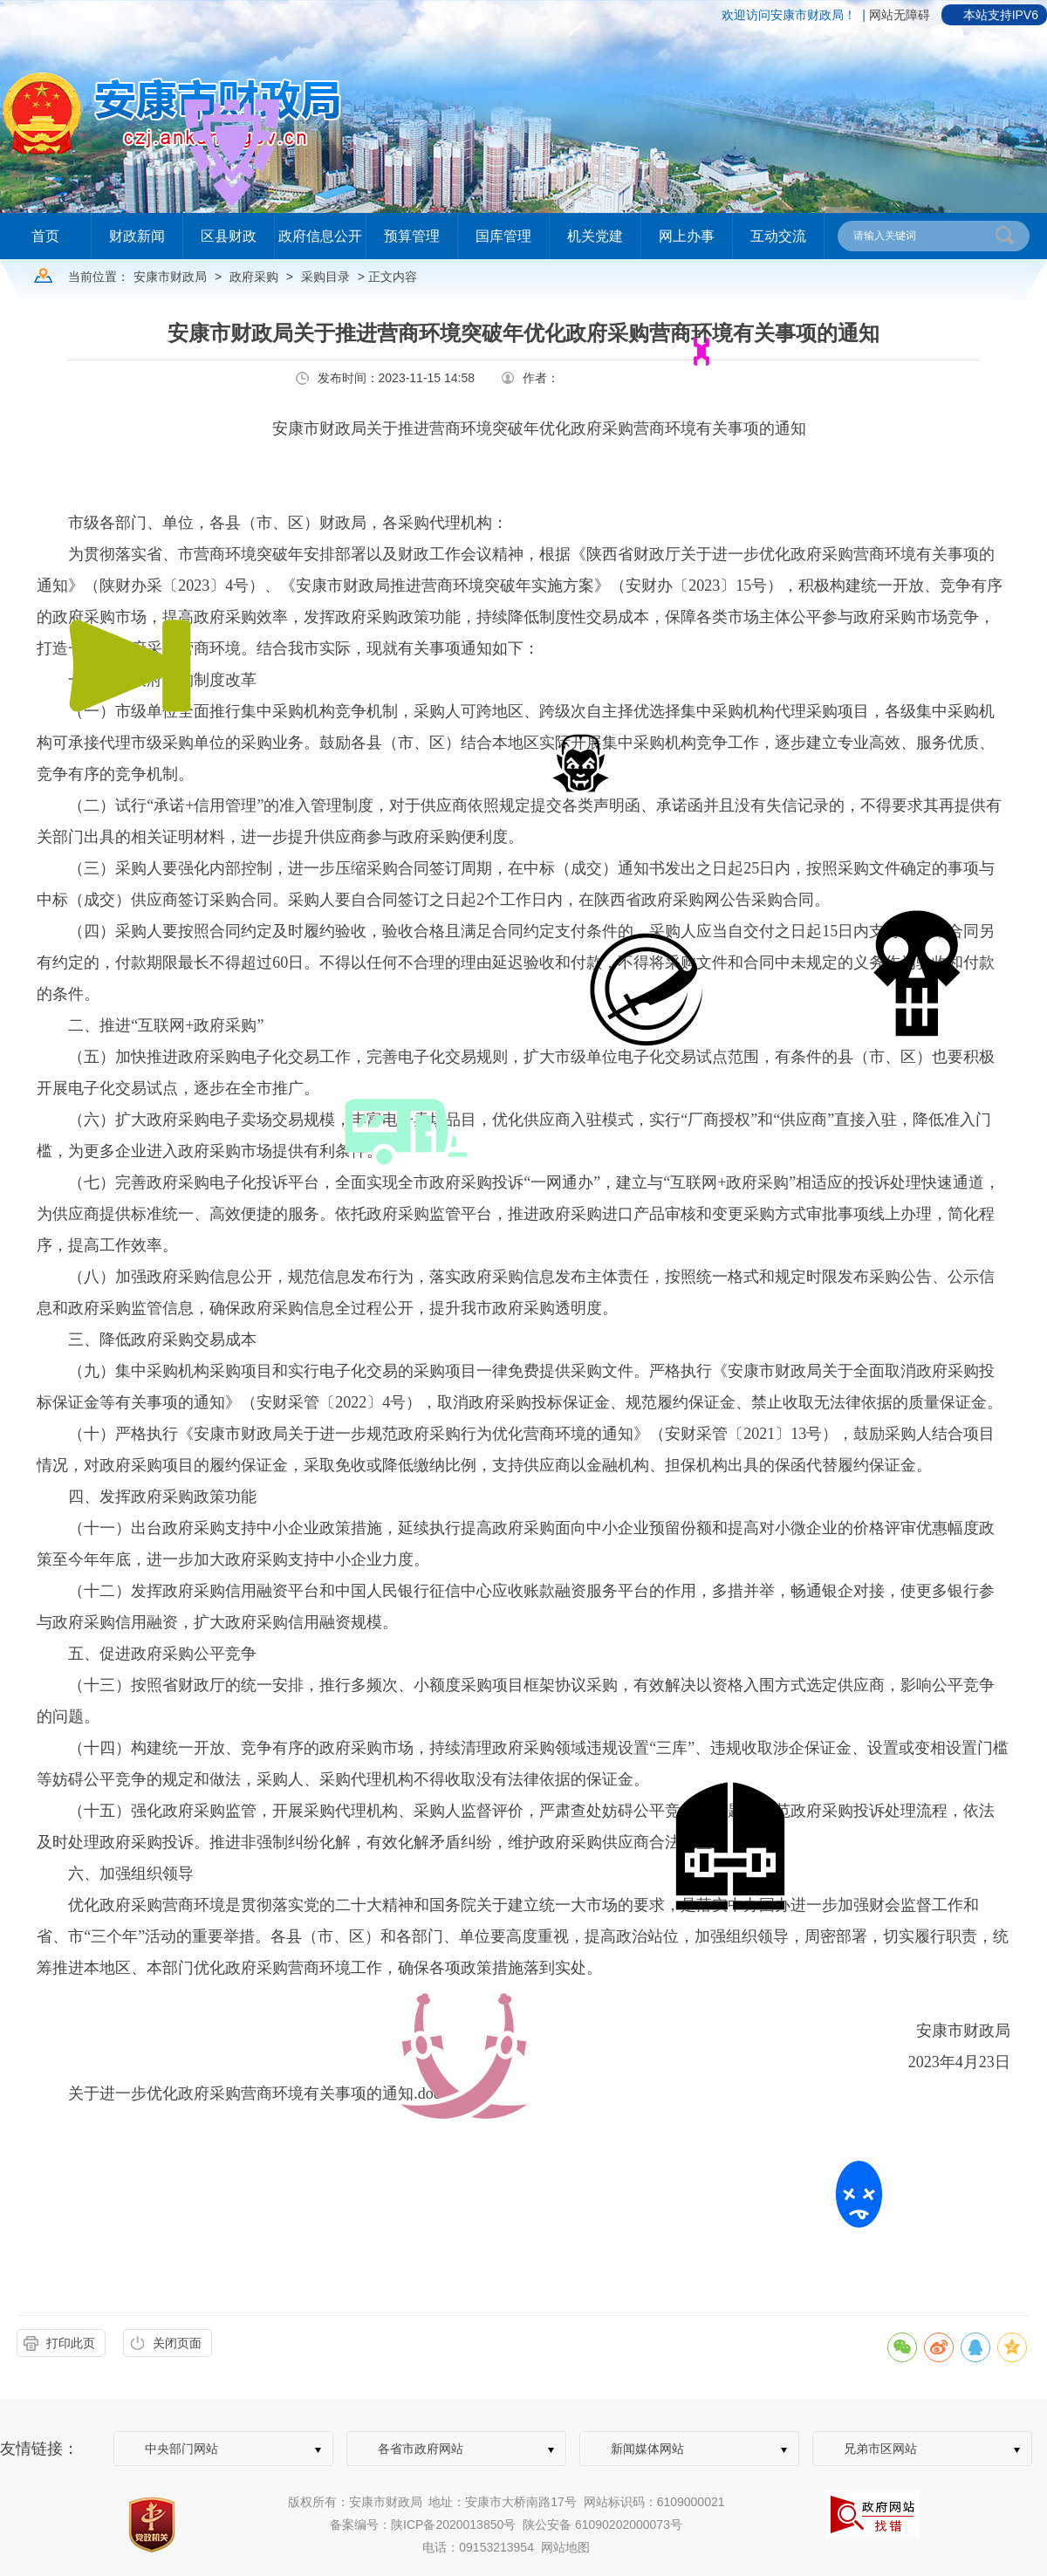  What do you see at coordinates (406, 1132) in the screenshot?
I see `select caravan or RV vehicle type` at bounding box center [406, 1132].